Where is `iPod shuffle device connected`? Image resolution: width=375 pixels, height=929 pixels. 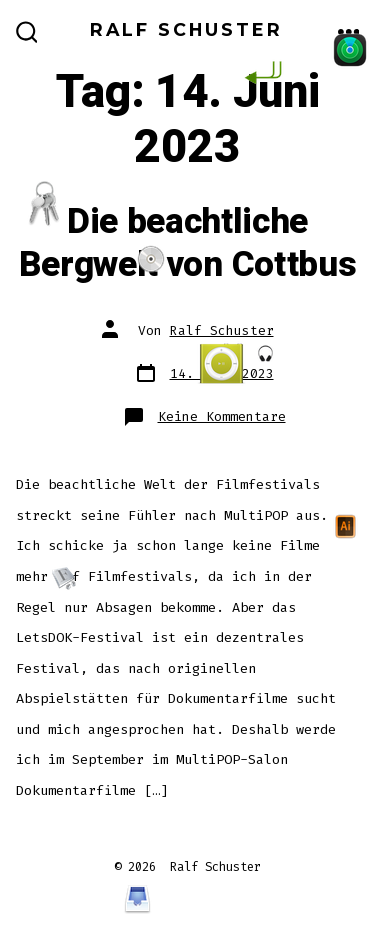 iPod shuffle device connected is located at coordinates (221, 363).